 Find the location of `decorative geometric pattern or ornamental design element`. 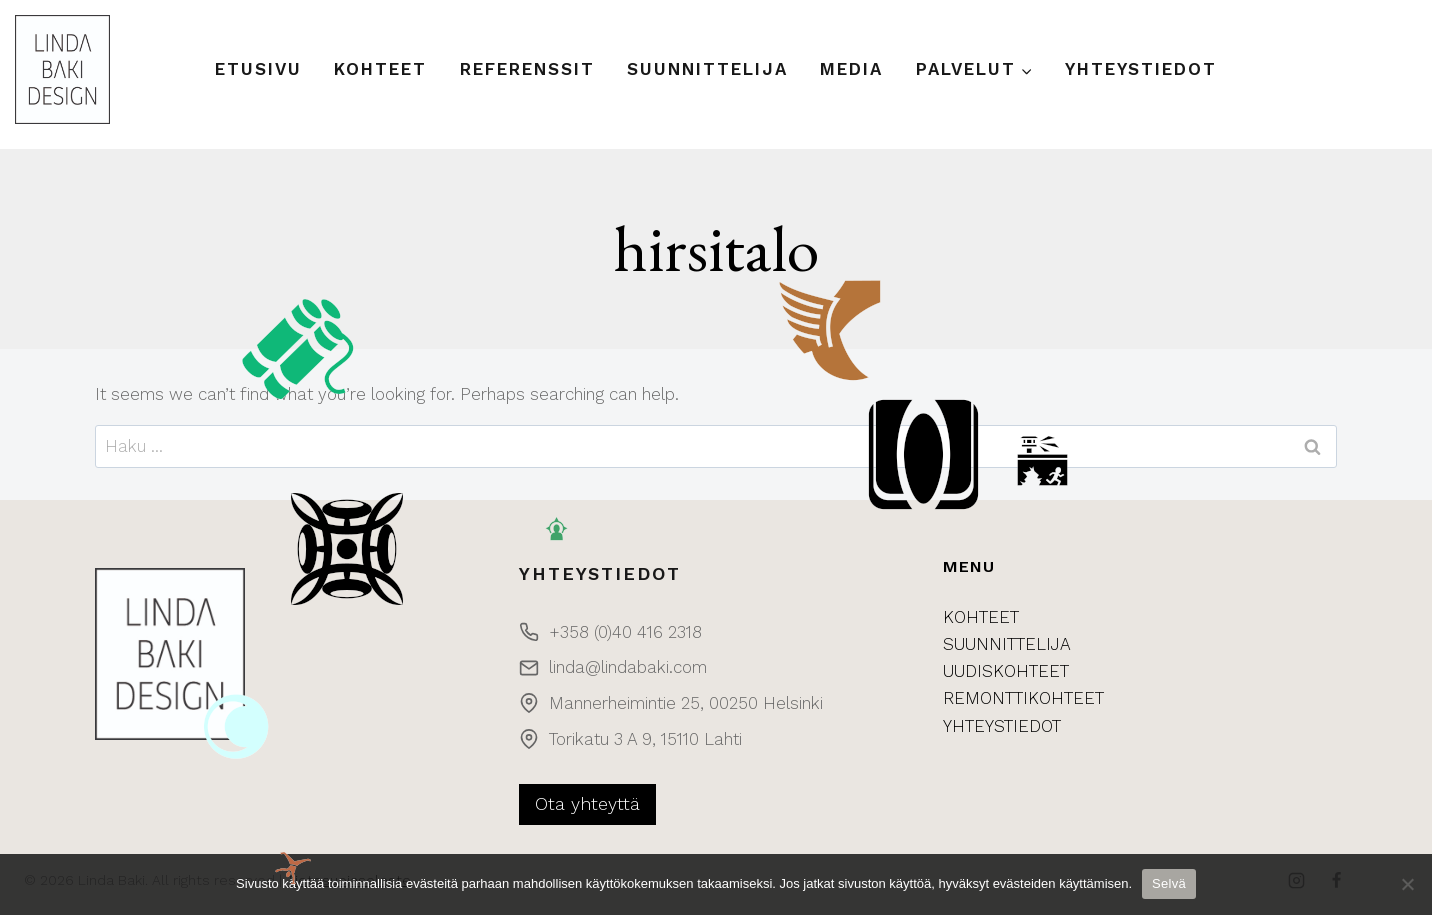

decorative geometric pattern or ornamental design element is located at coordinates (347, 549).